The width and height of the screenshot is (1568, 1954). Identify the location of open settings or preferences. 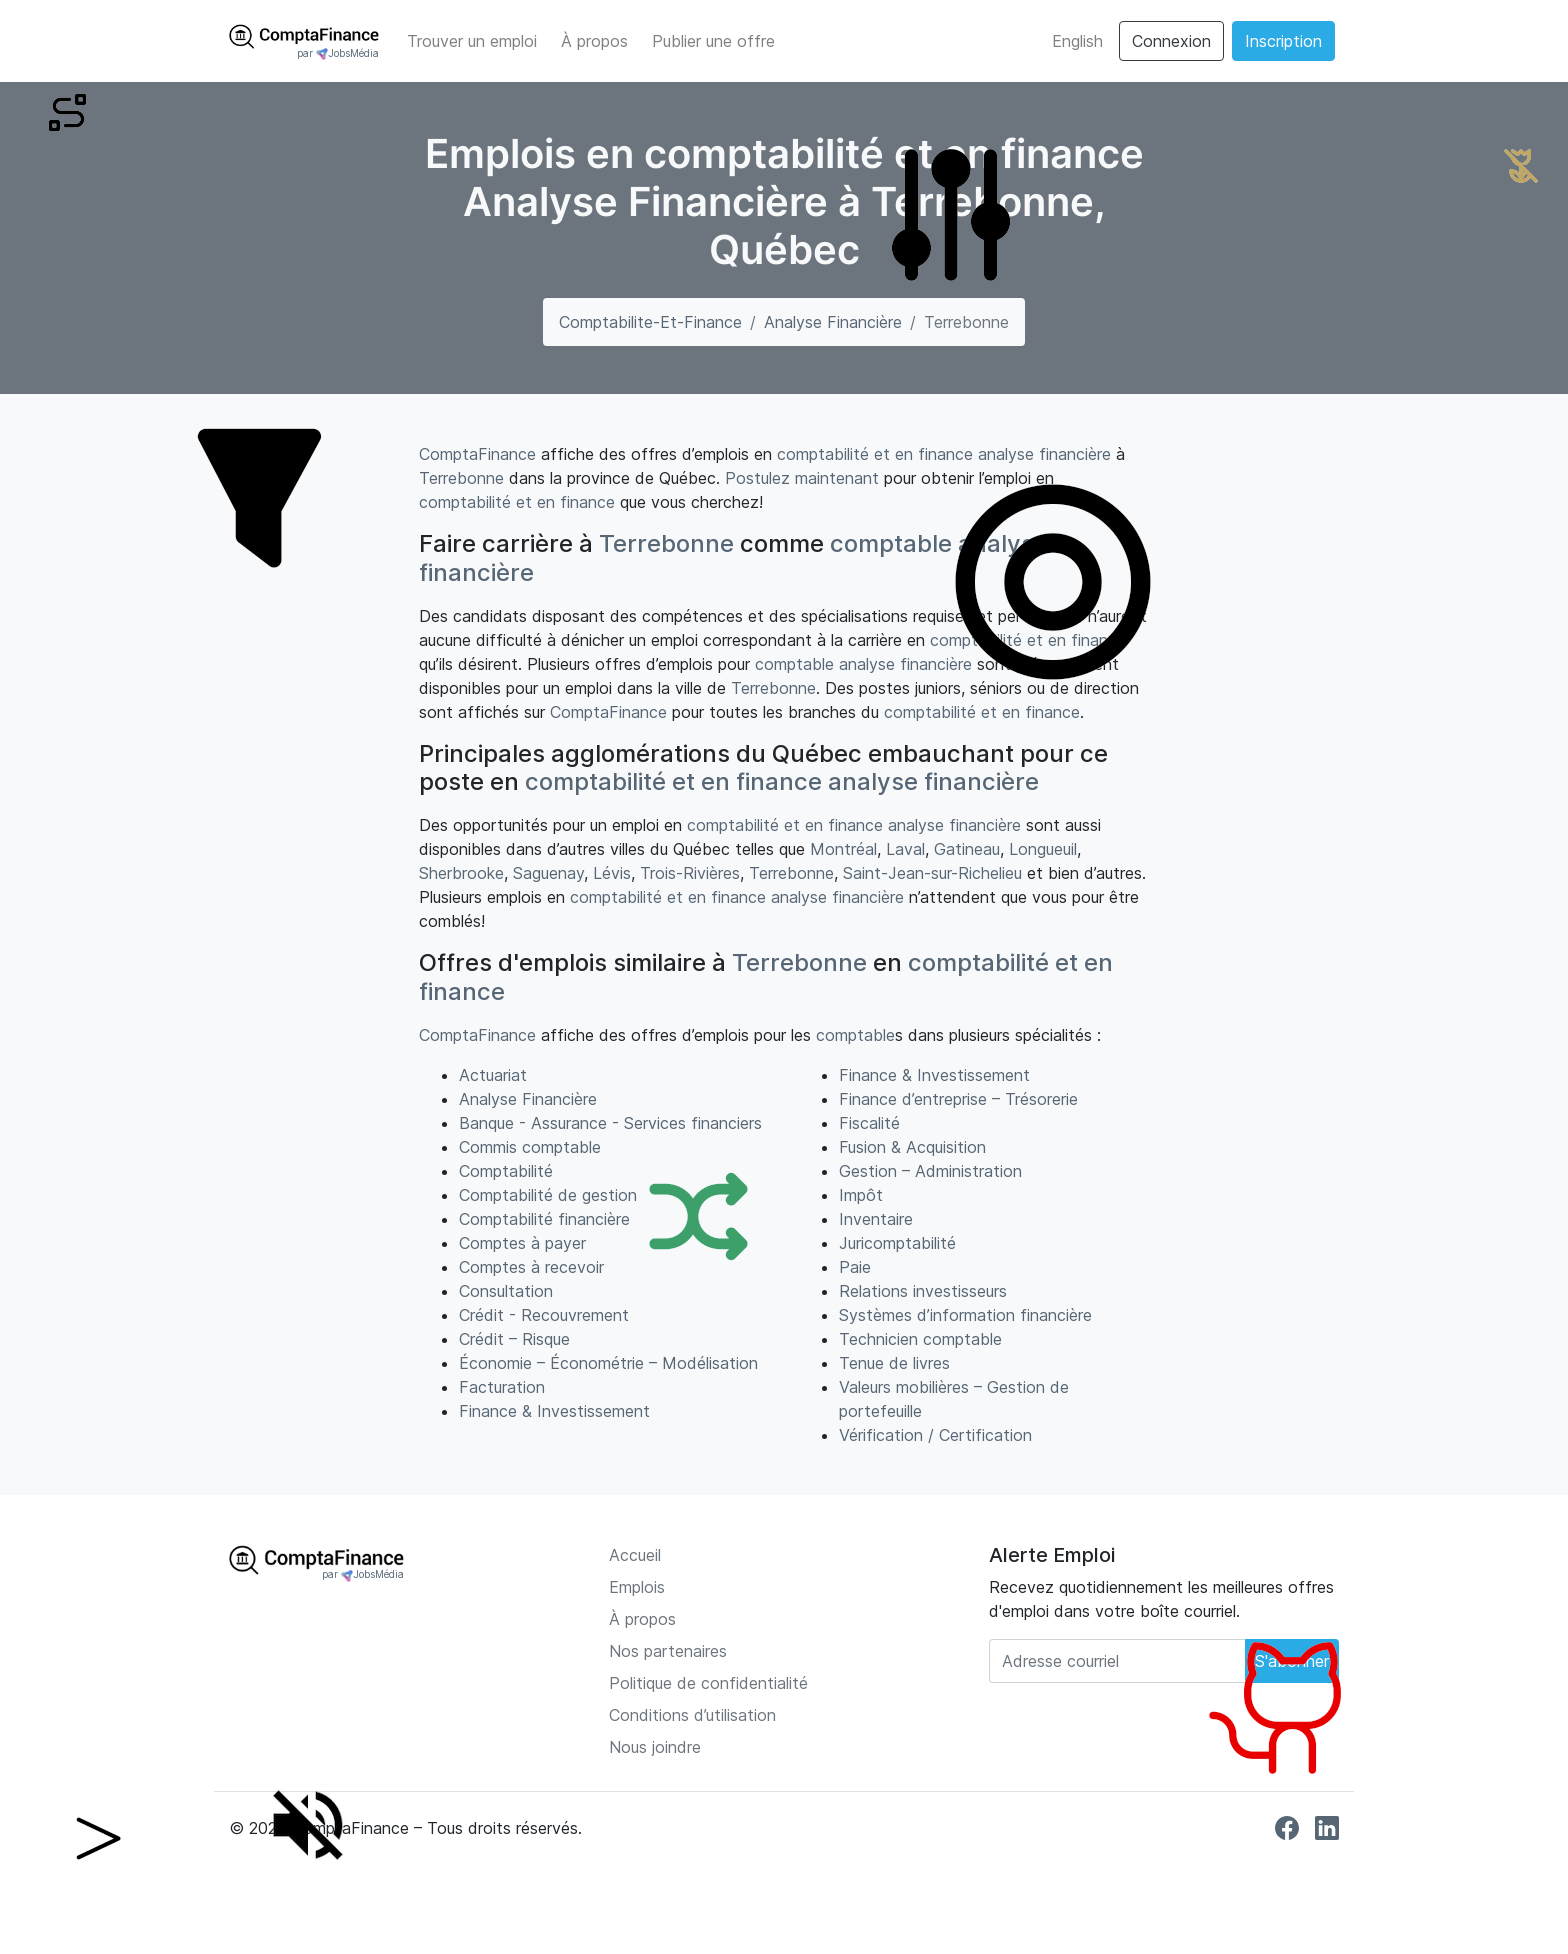
(951, 215).